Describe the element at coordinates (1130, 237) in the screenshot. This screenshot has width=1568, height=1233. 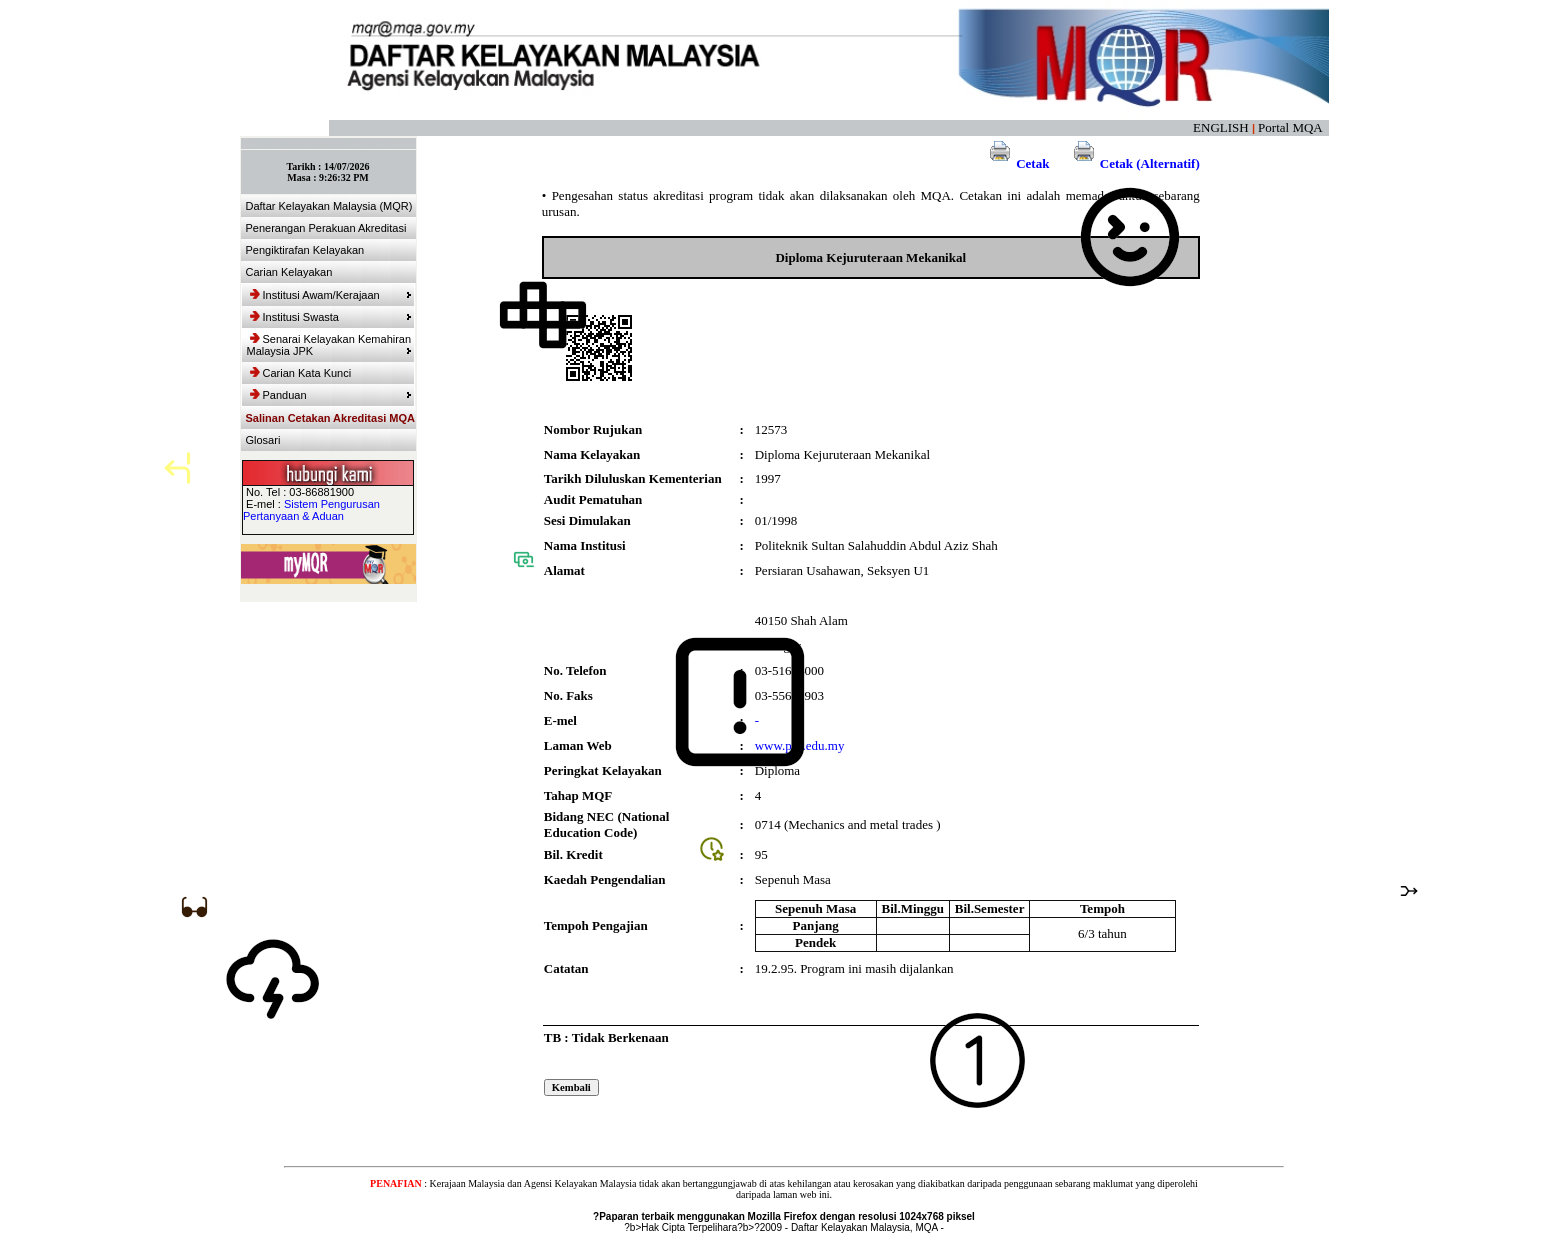
I see `add a playful or winking emoji to your message` at that location.